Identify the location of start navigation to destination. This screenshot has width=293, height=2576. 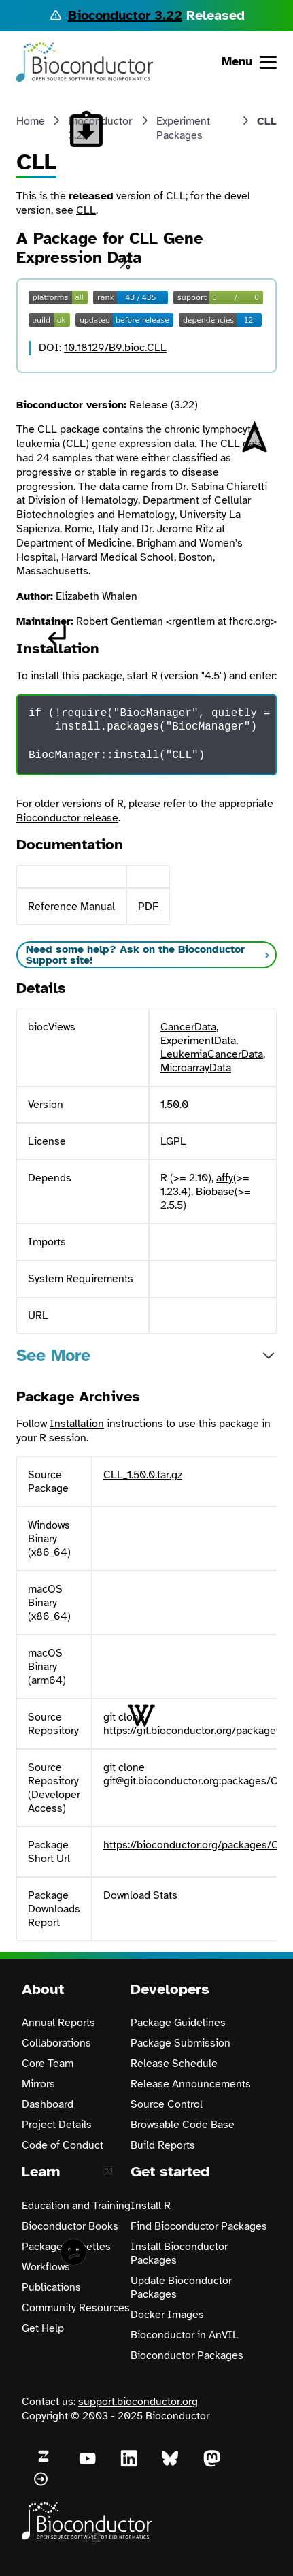
(254, 437).